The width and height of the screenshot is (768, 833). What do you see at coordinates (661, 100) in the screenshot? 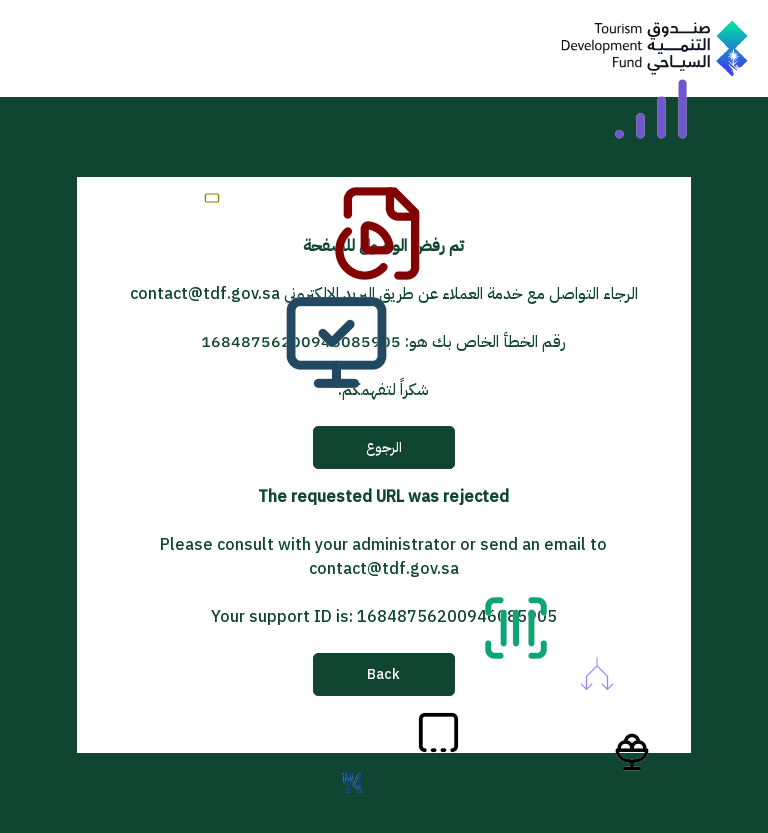
I see `indicates strong network or cellular signal strength` at bounding box center [661, 100].